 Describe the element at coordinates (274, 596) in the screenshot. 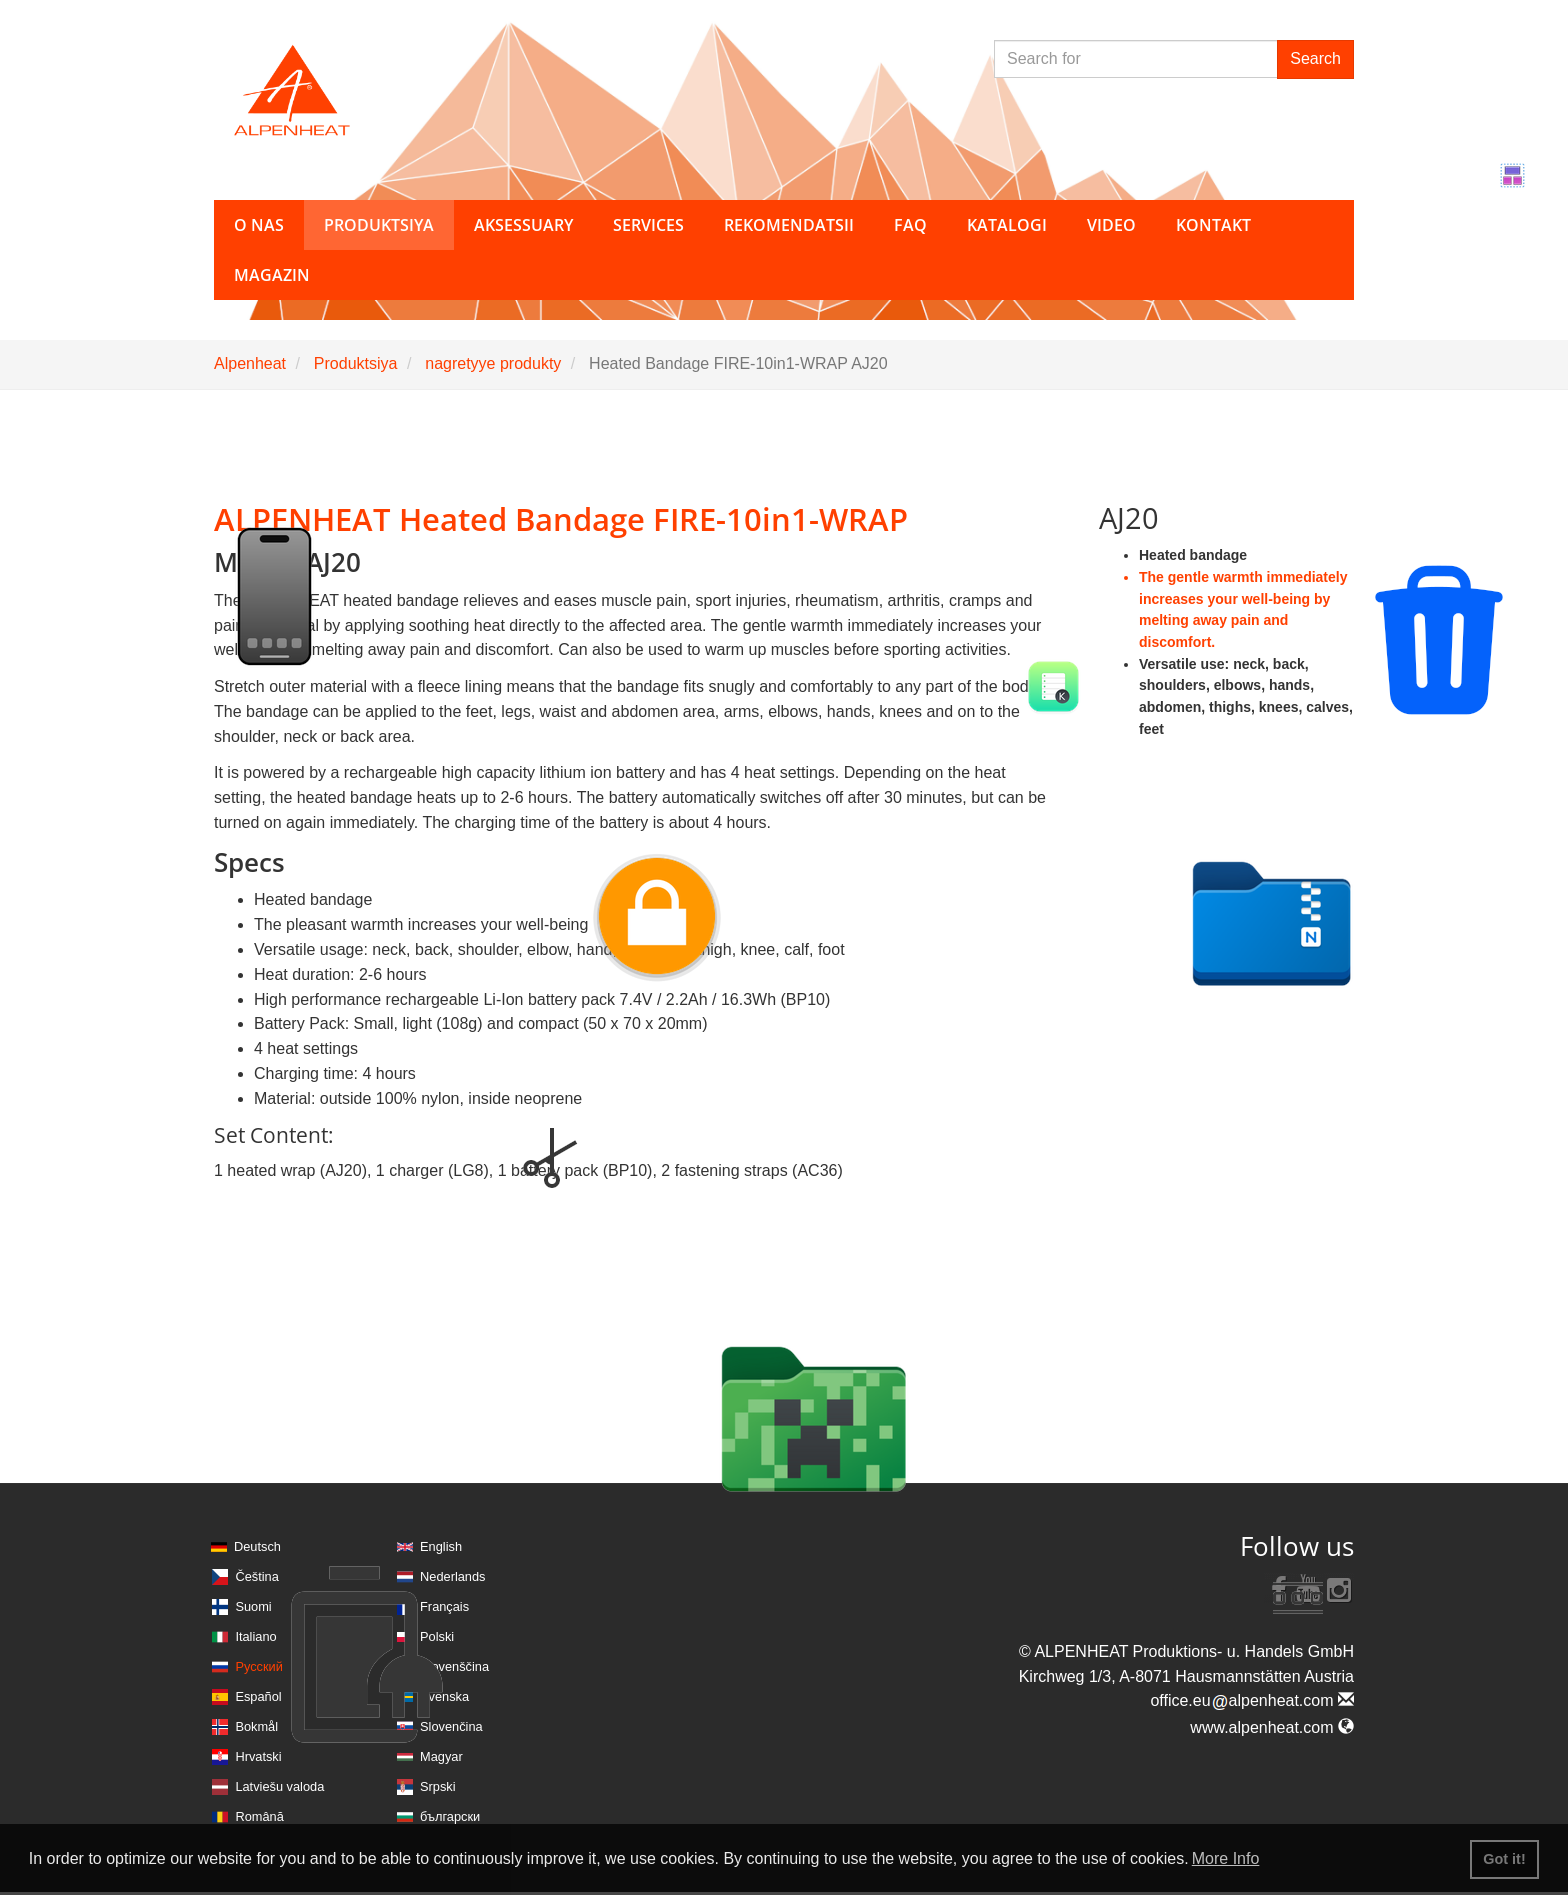

I see `iPhone device icon` at that location.